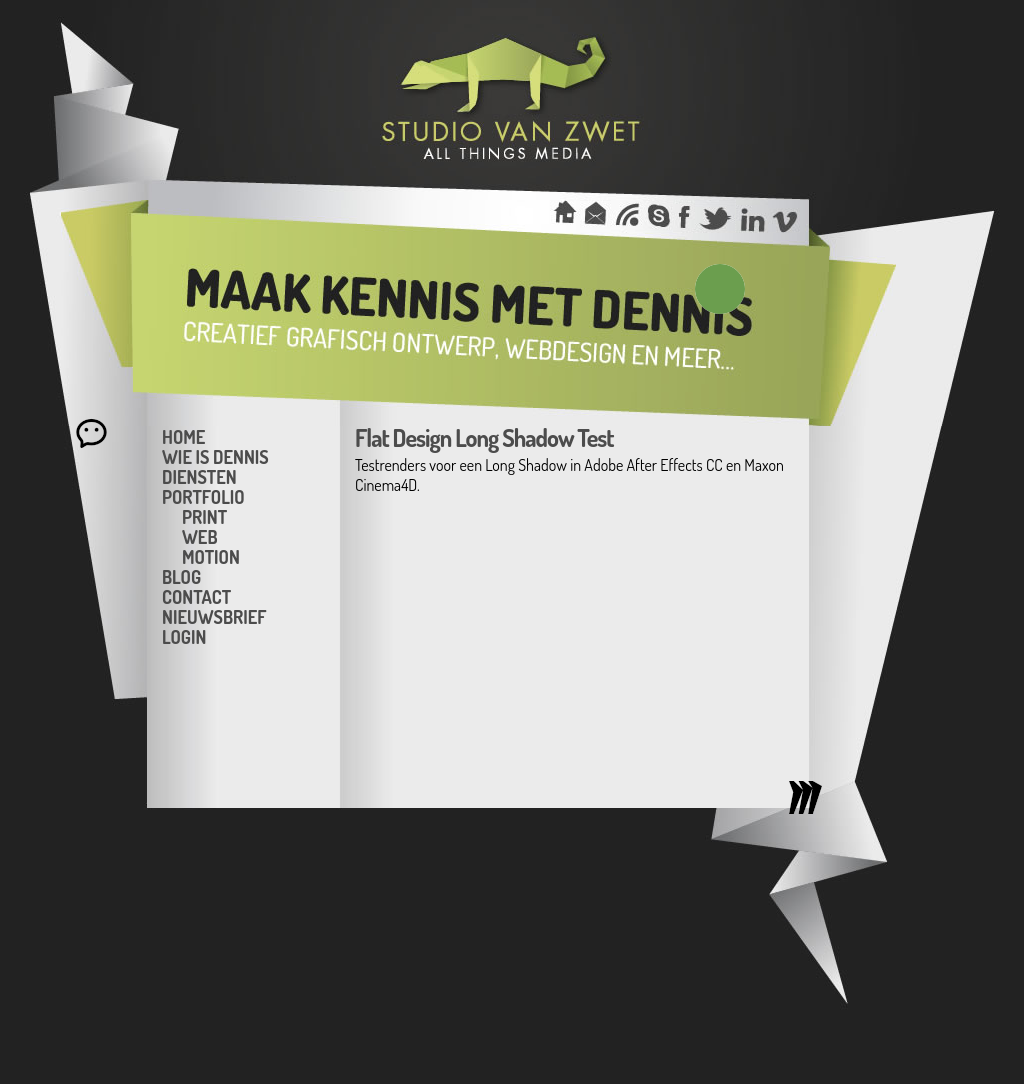 The image size is (1024, 1084). I want to click on open WeChat messaging app, so click(91, 432).